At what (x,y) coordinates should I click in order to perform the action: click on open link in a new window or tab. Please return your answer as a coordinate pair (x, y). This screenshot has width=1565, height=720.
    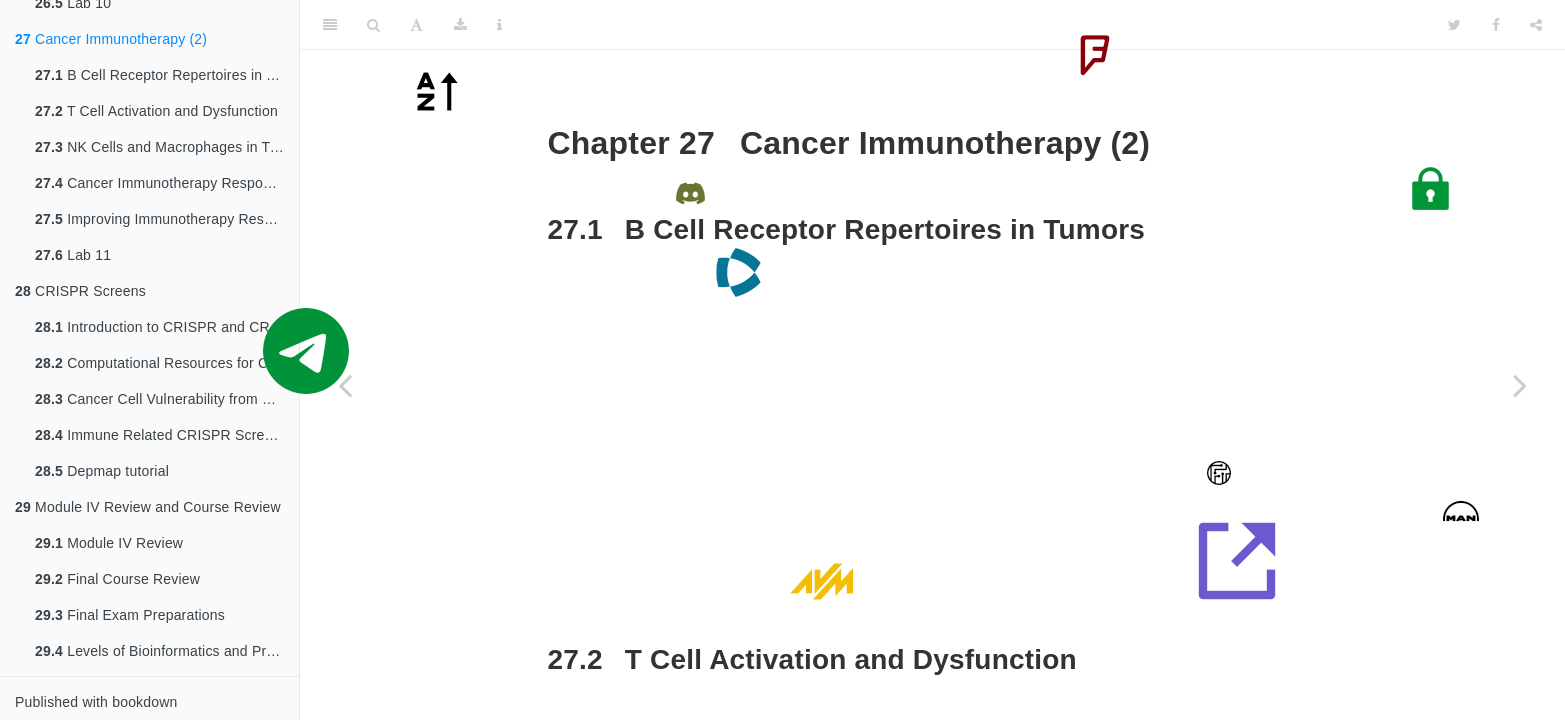
    Looking at the image, I should click on (1237, 561).